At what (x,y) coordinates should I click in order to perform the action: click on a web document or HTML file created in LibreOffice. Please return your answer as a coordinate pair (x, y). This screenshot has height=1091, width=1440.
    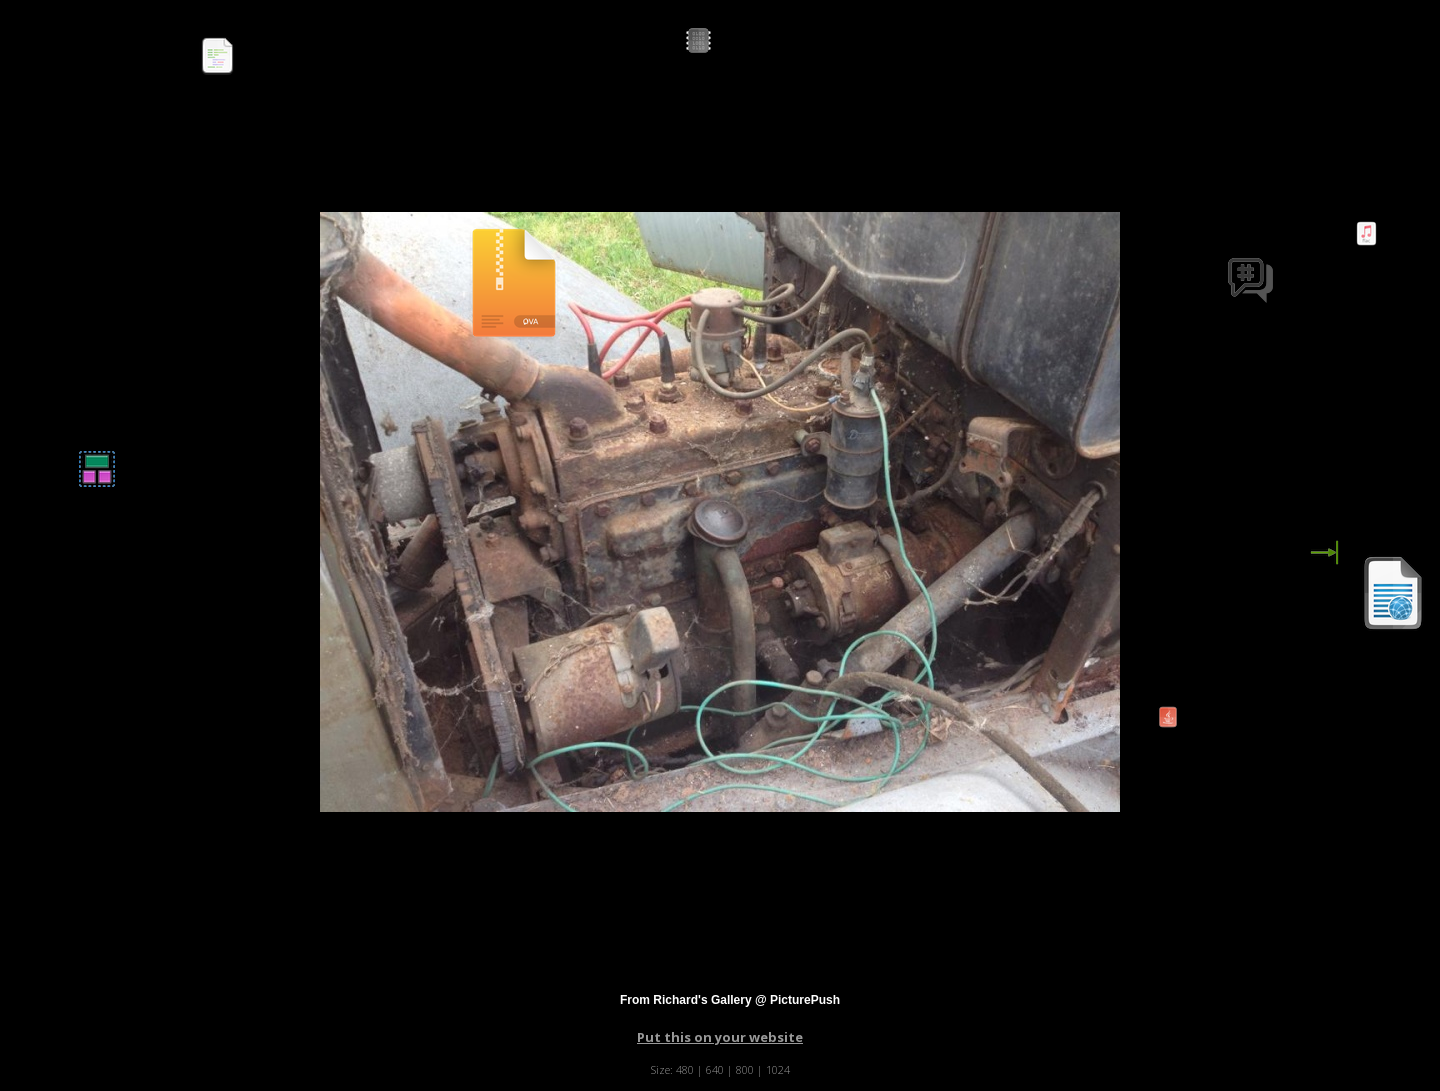
    Looking at the image, I should click on (1393, 593).